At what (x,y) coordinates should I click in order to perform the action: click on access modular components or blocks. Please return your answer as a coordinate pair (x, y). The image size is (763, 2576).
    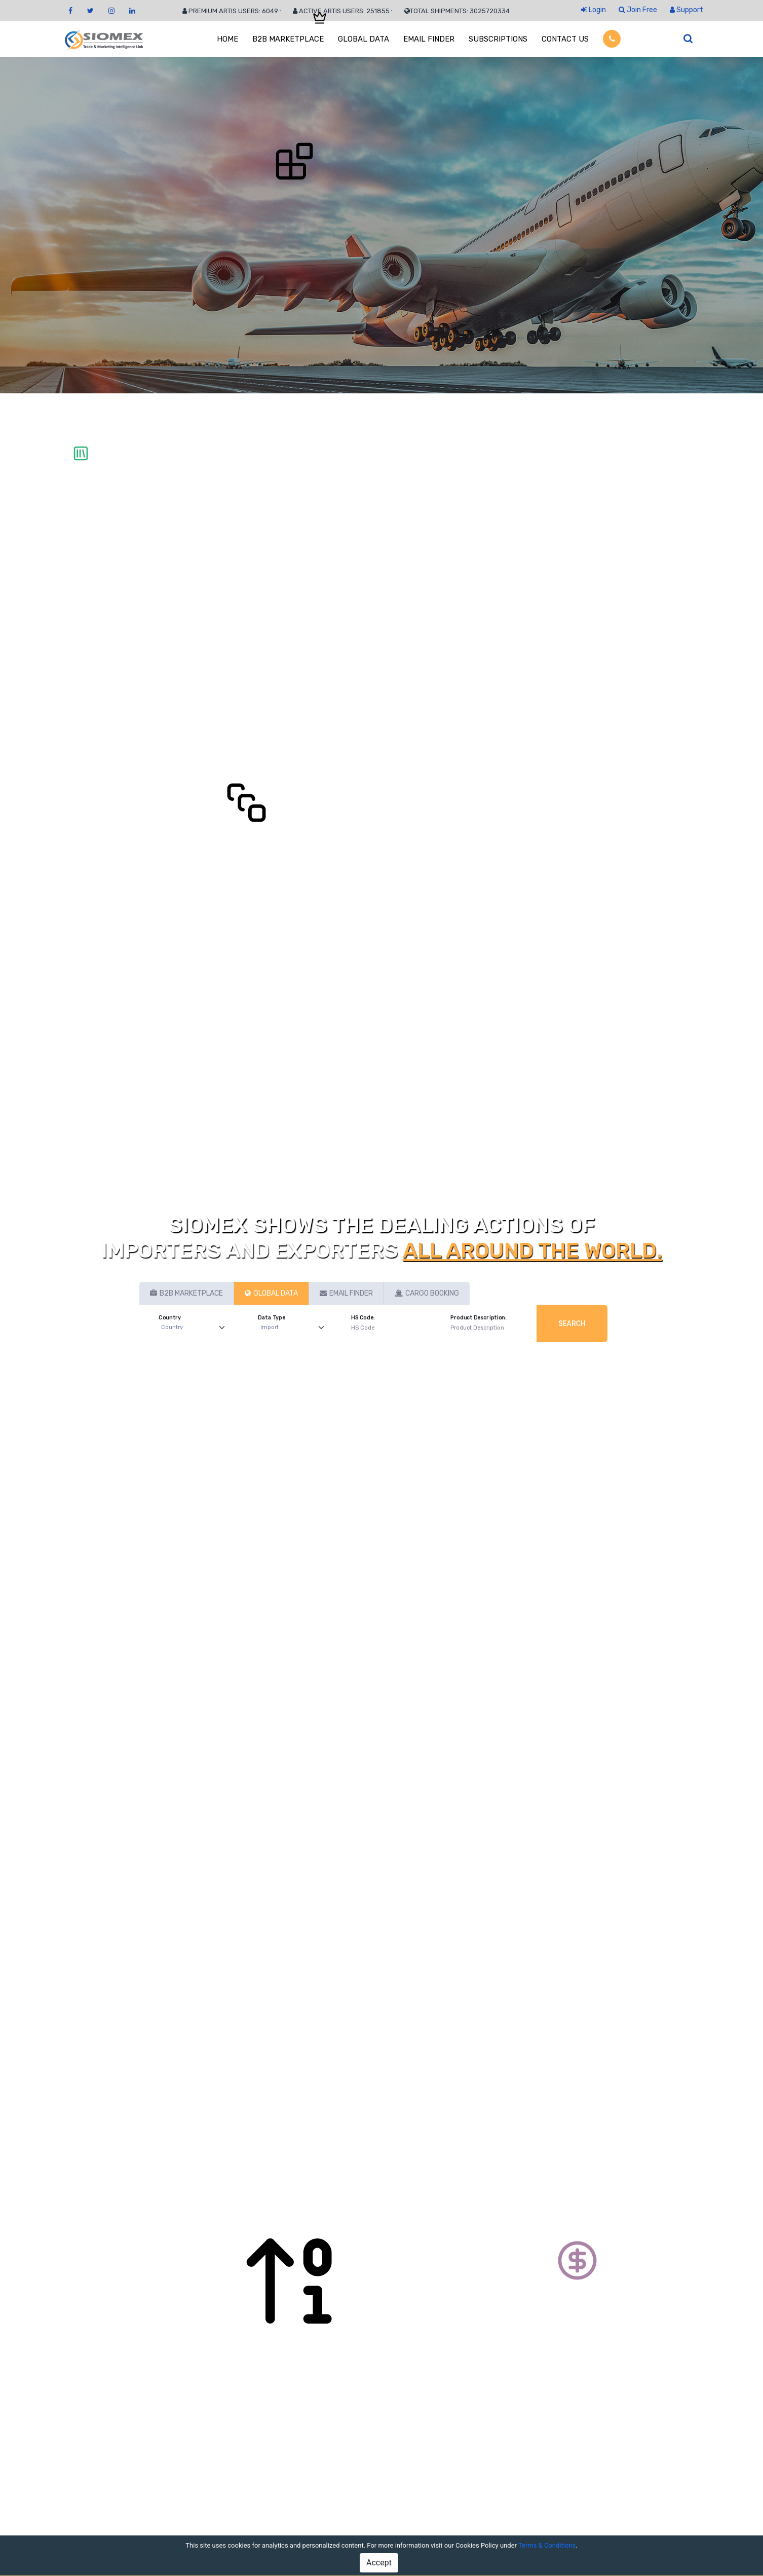
    Looking at the image, I should click on (294, 161).